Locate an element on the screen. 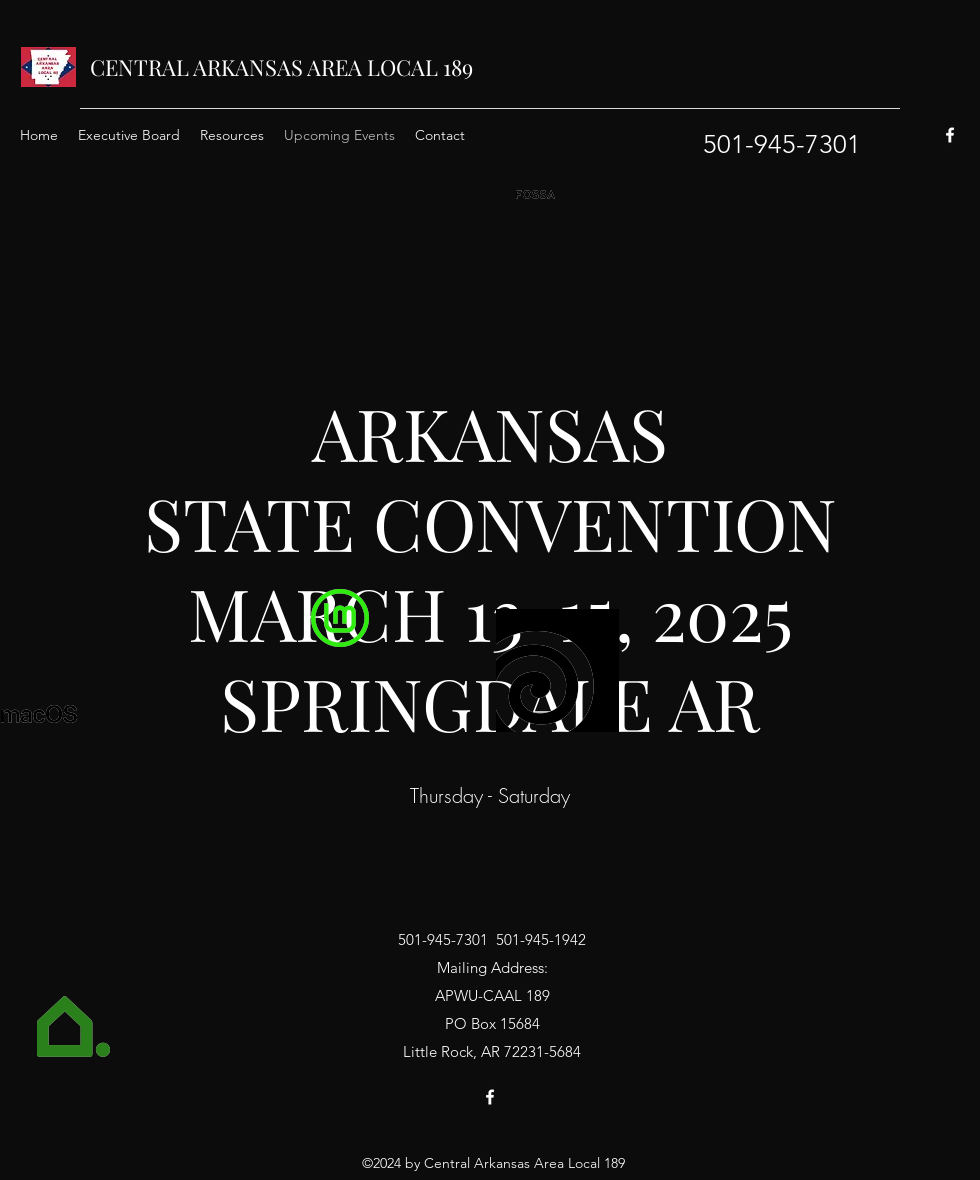  Linux Mint operating system logo is located at coordinates (340, 618).